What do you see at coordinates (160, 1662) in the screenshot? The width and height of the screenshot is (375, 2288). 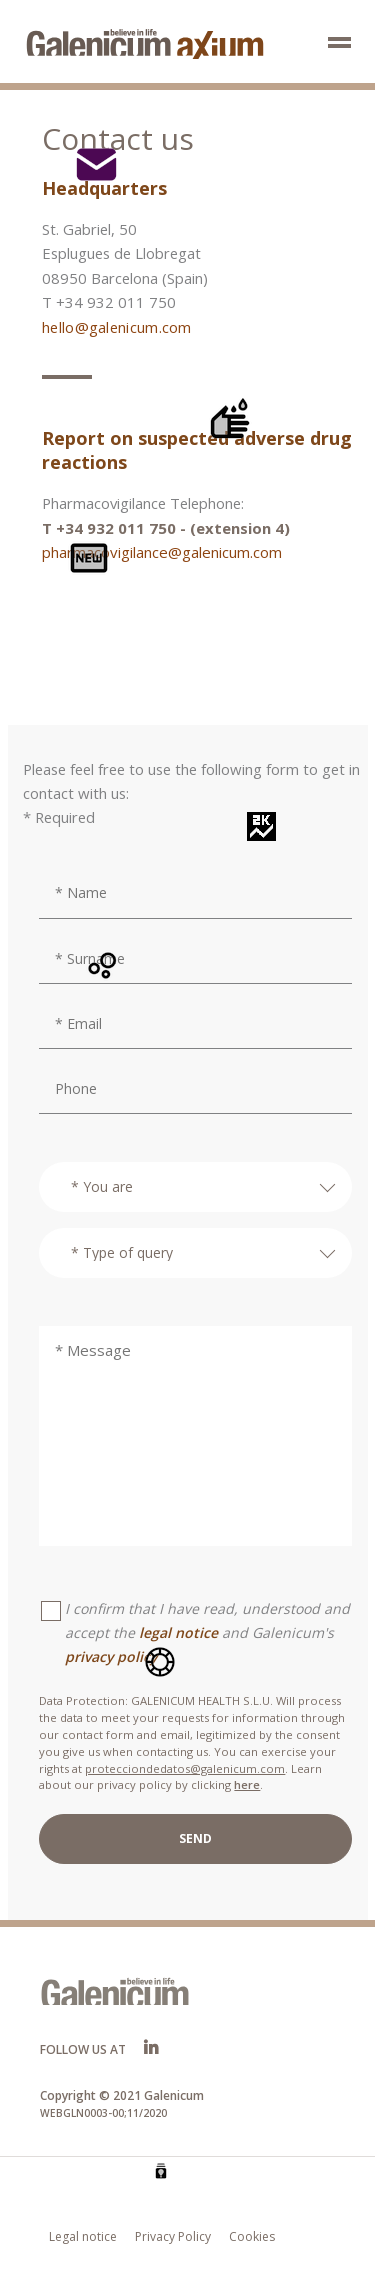 I see `access casino or gambling features` at bounding box center [160, 1662].